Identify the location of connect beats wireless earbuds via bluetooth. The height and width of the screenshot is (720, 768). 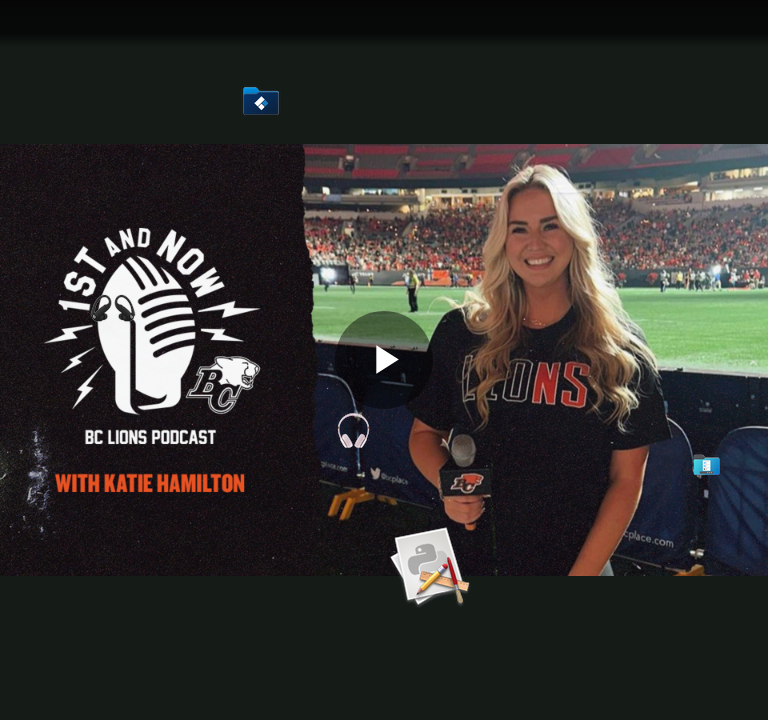
(113, 310).